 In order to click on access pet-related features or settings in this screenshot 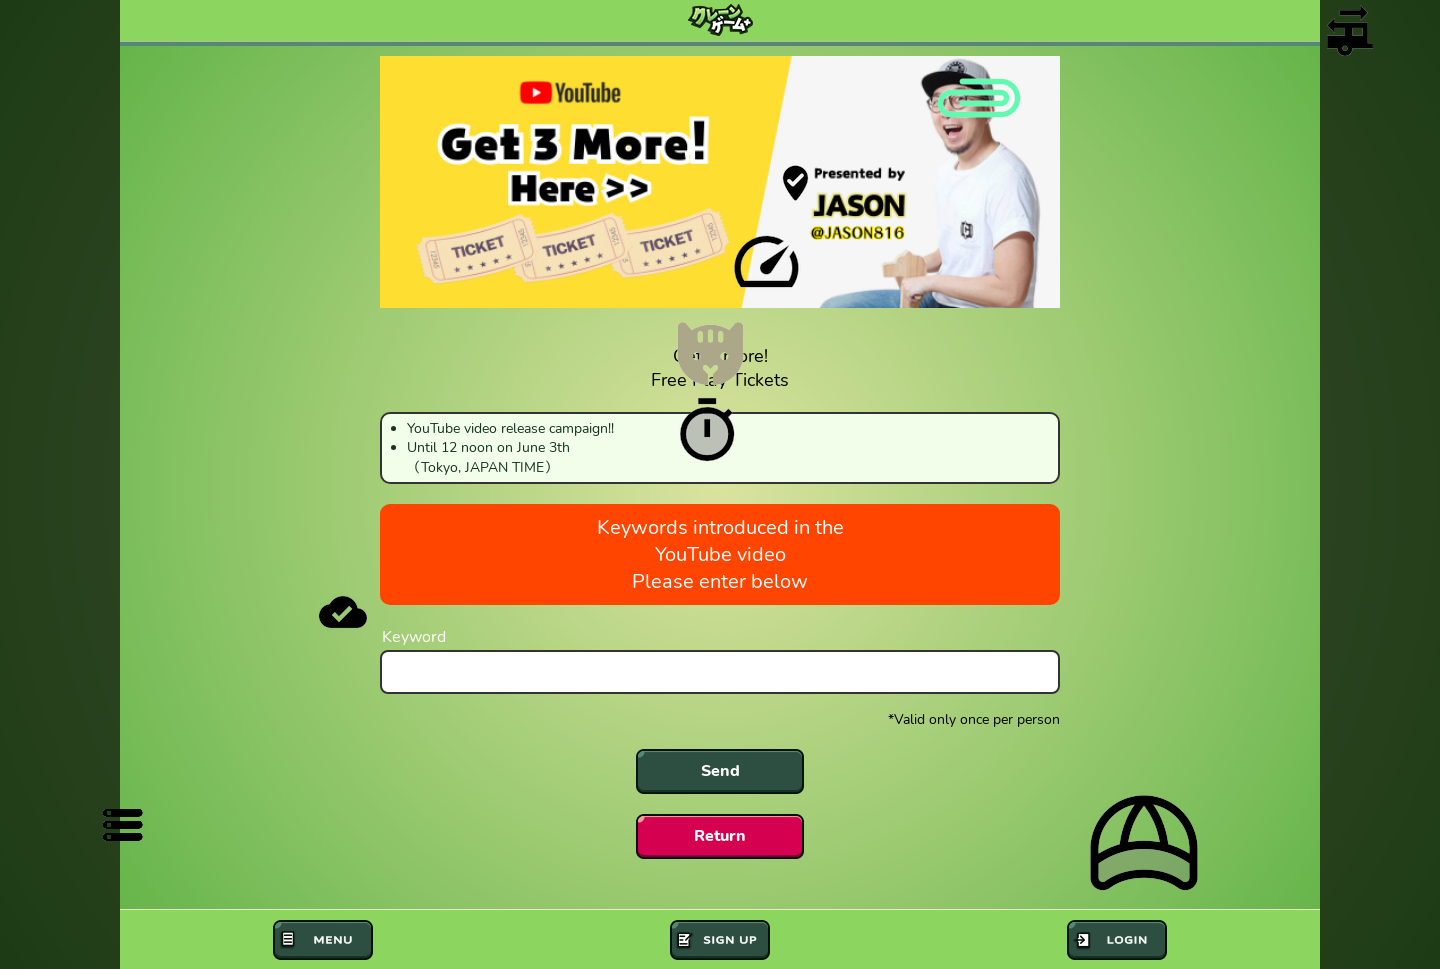, I will do `click(710, 352)`.